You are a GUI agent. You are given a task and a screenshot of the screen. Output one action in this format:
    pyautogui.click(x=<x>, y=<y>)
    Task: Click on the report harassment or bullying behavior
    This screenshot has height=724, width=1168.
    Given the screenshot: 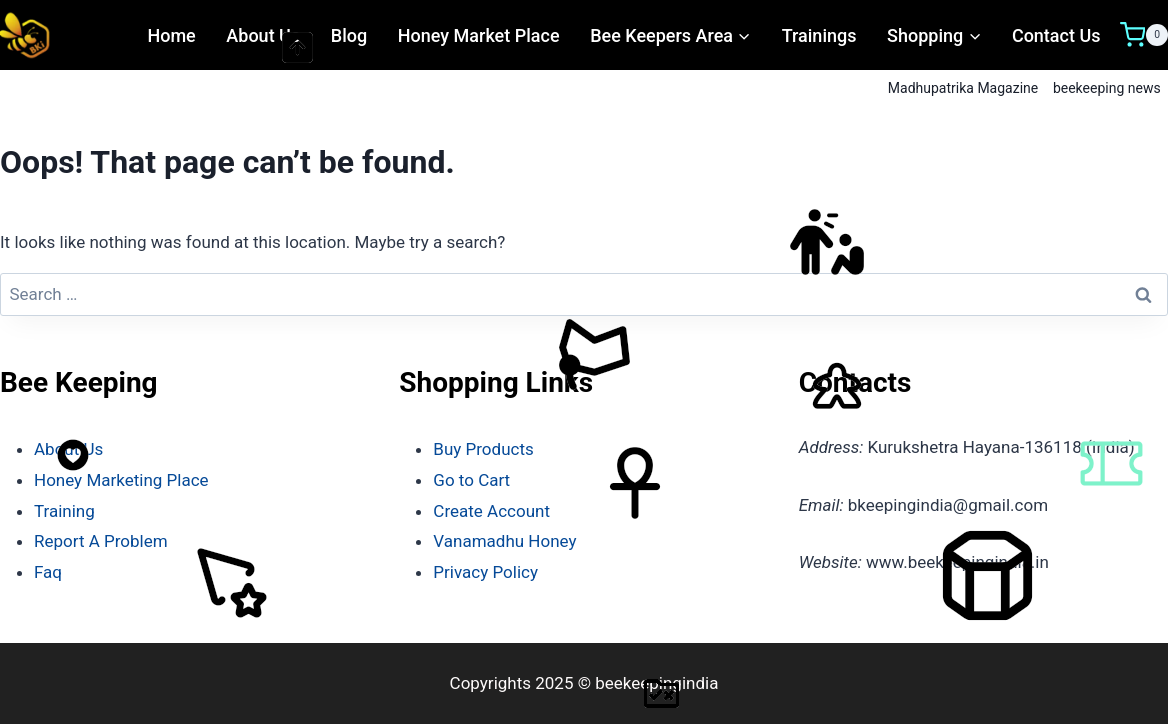 What is the action you would take?
    pyautogui.click(x=827, y=242)
    